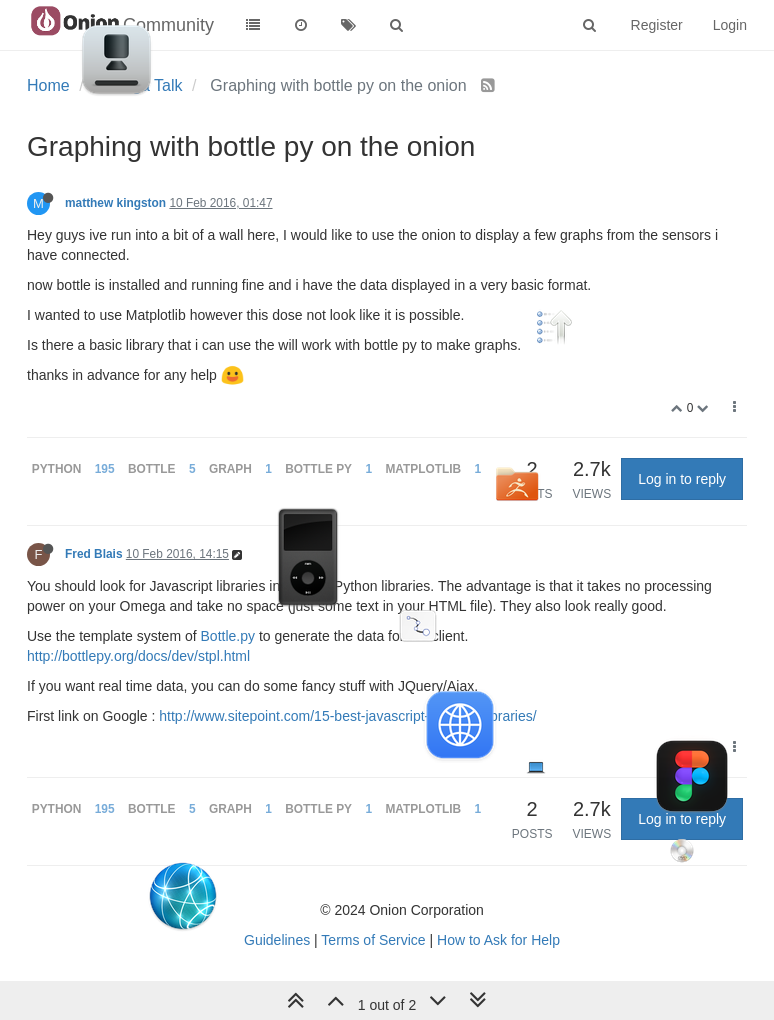  I want to click on open a karbon vector graphics file, so click(418, 625).